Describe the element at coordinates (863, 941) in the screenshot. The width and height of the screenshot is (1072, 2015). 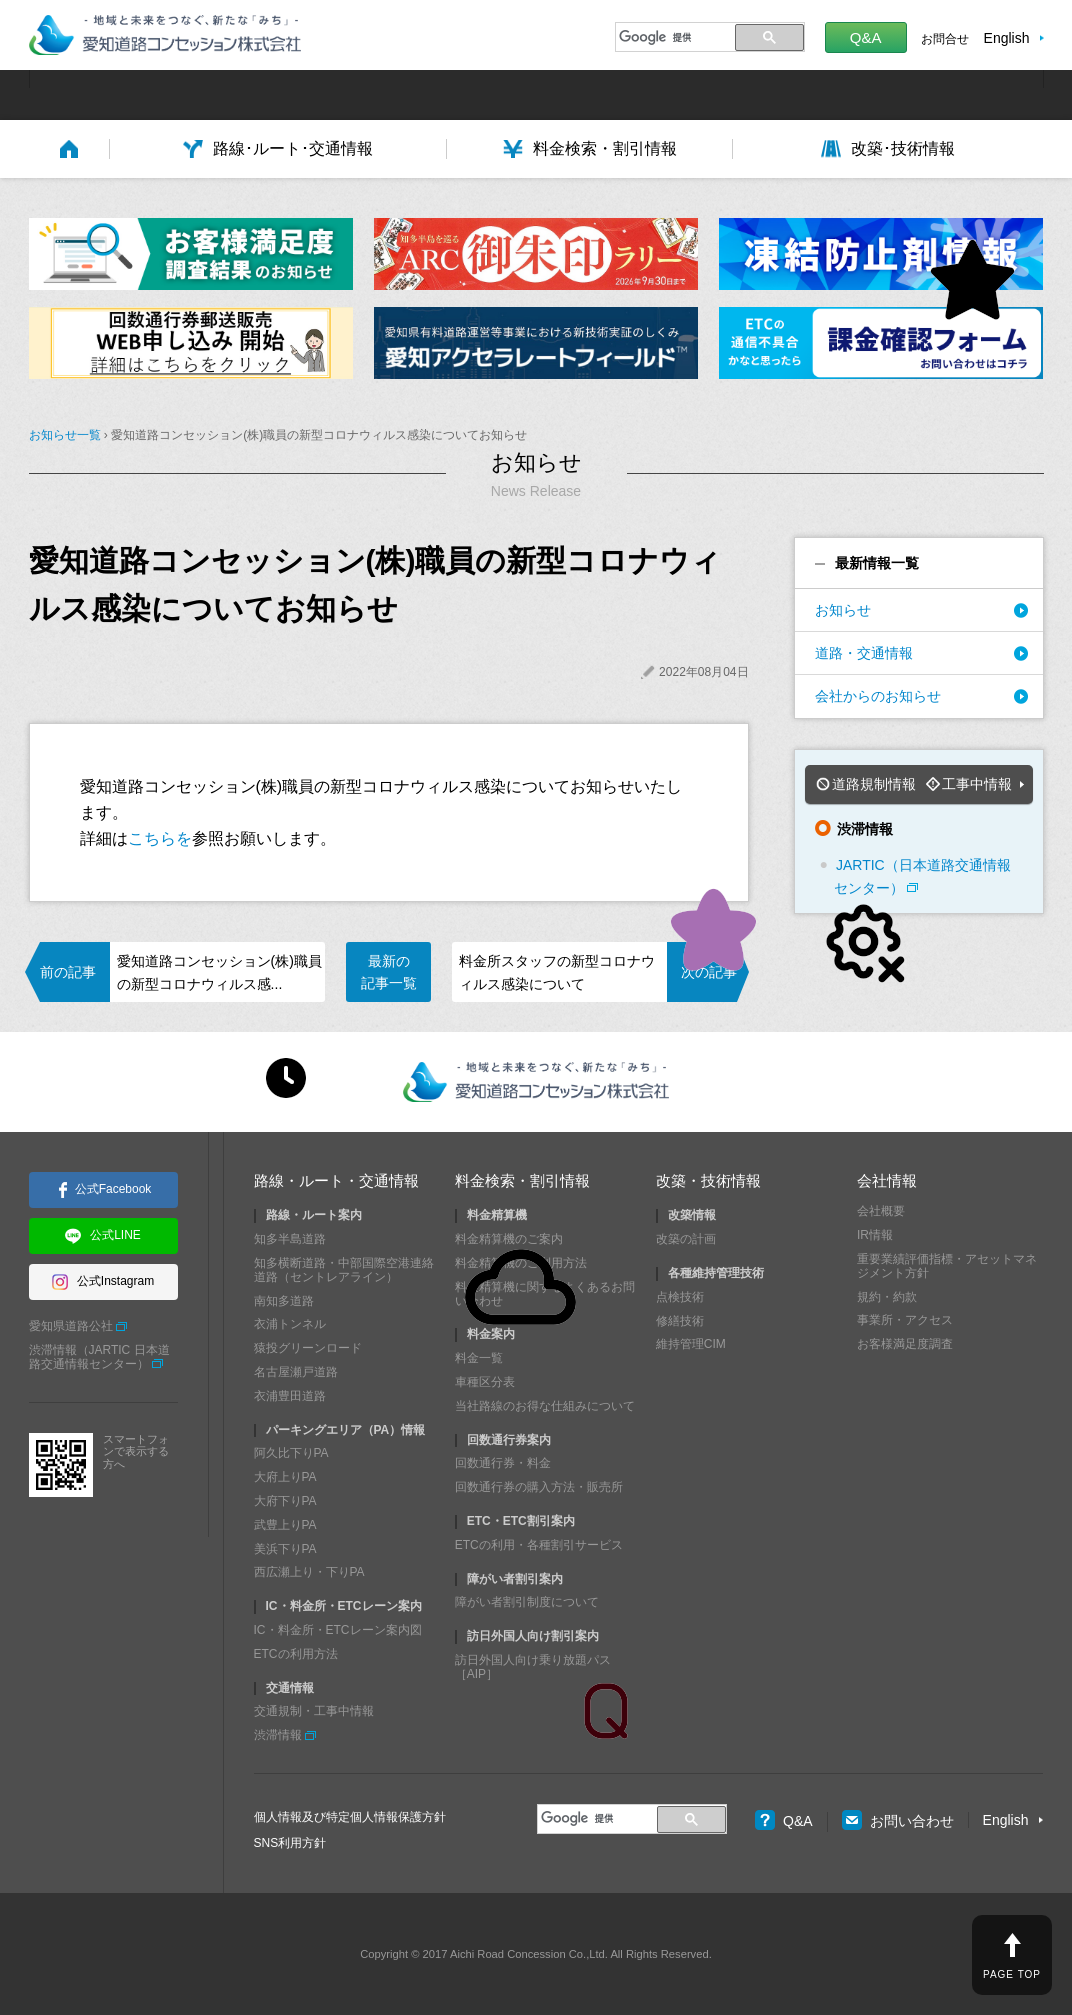
I see `remove or delete a settings configuration` at that location.